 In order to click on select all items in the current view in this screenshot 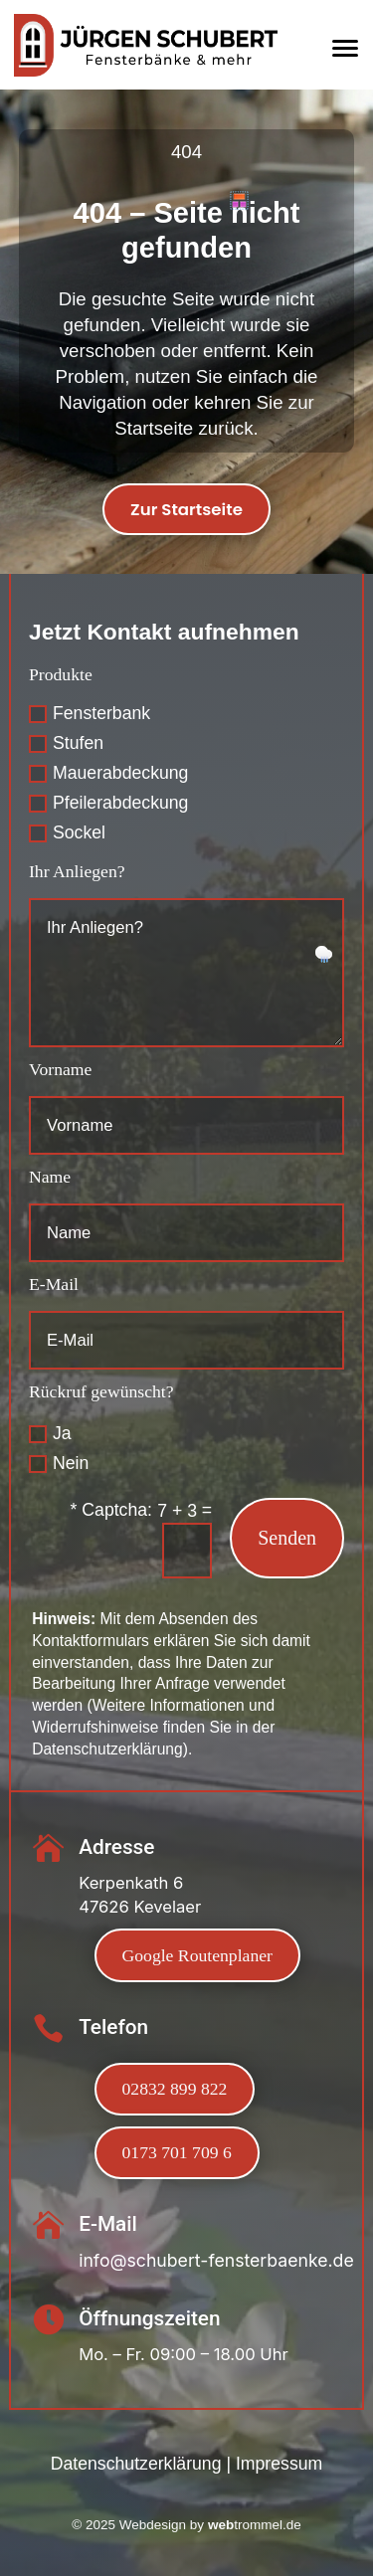, I will do `click(239, 200)`.